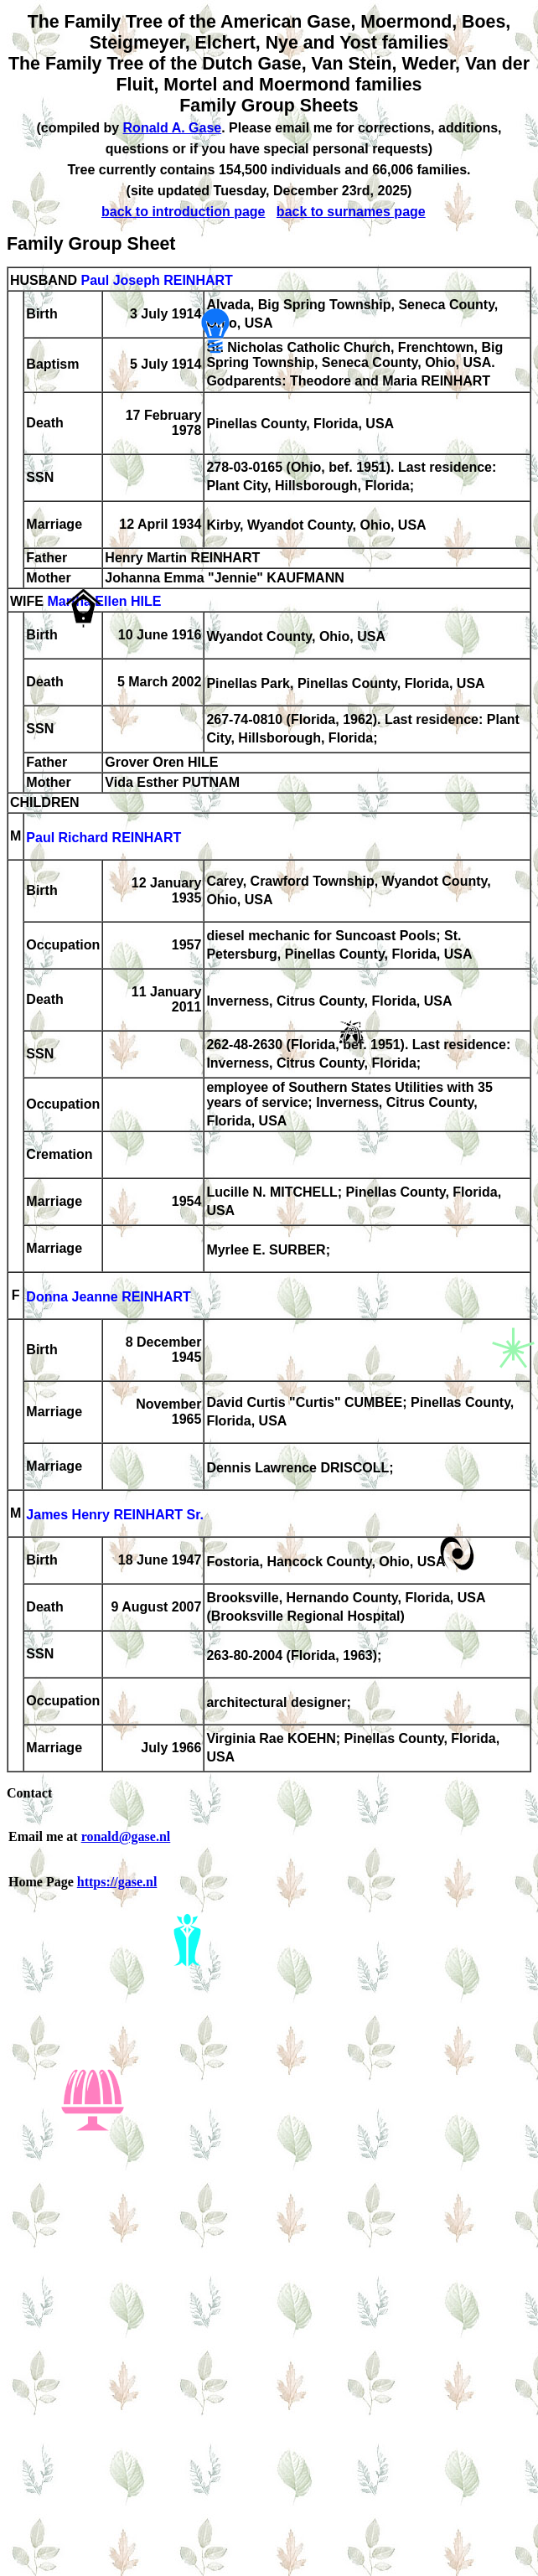 Image resolution: width=538 pixels, height=2576 pixels. Describe the element at coordinates (83, 608) in the screenshot. I see `access pet or wildlife features` at that location.